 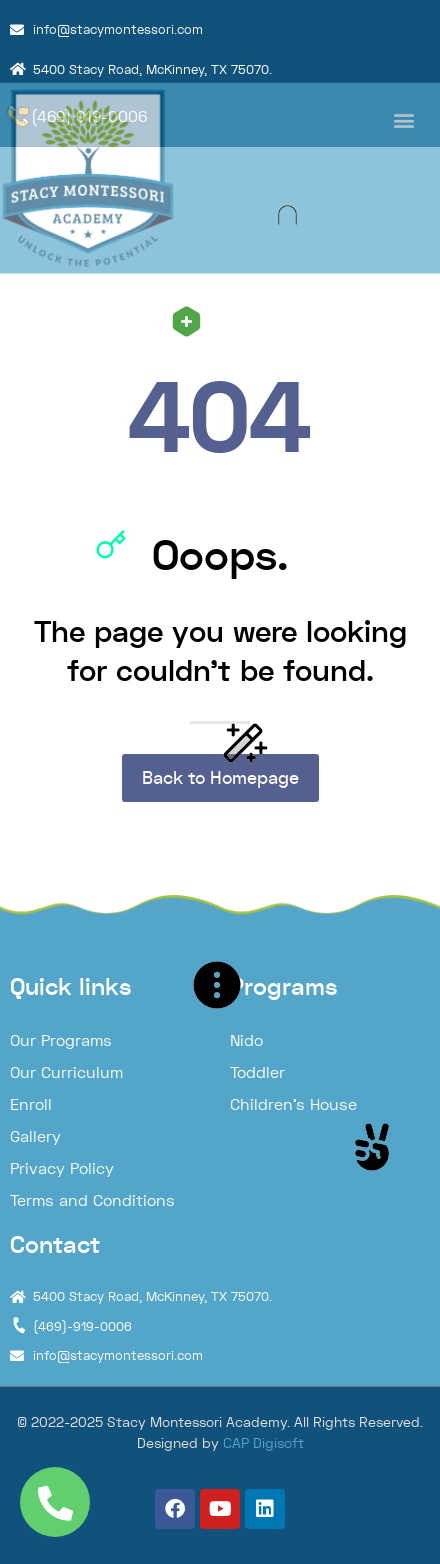 What do you see at coordinates (217, 985) in the screenshot?
I see `open more options menu` at bounding box center [217, 985].